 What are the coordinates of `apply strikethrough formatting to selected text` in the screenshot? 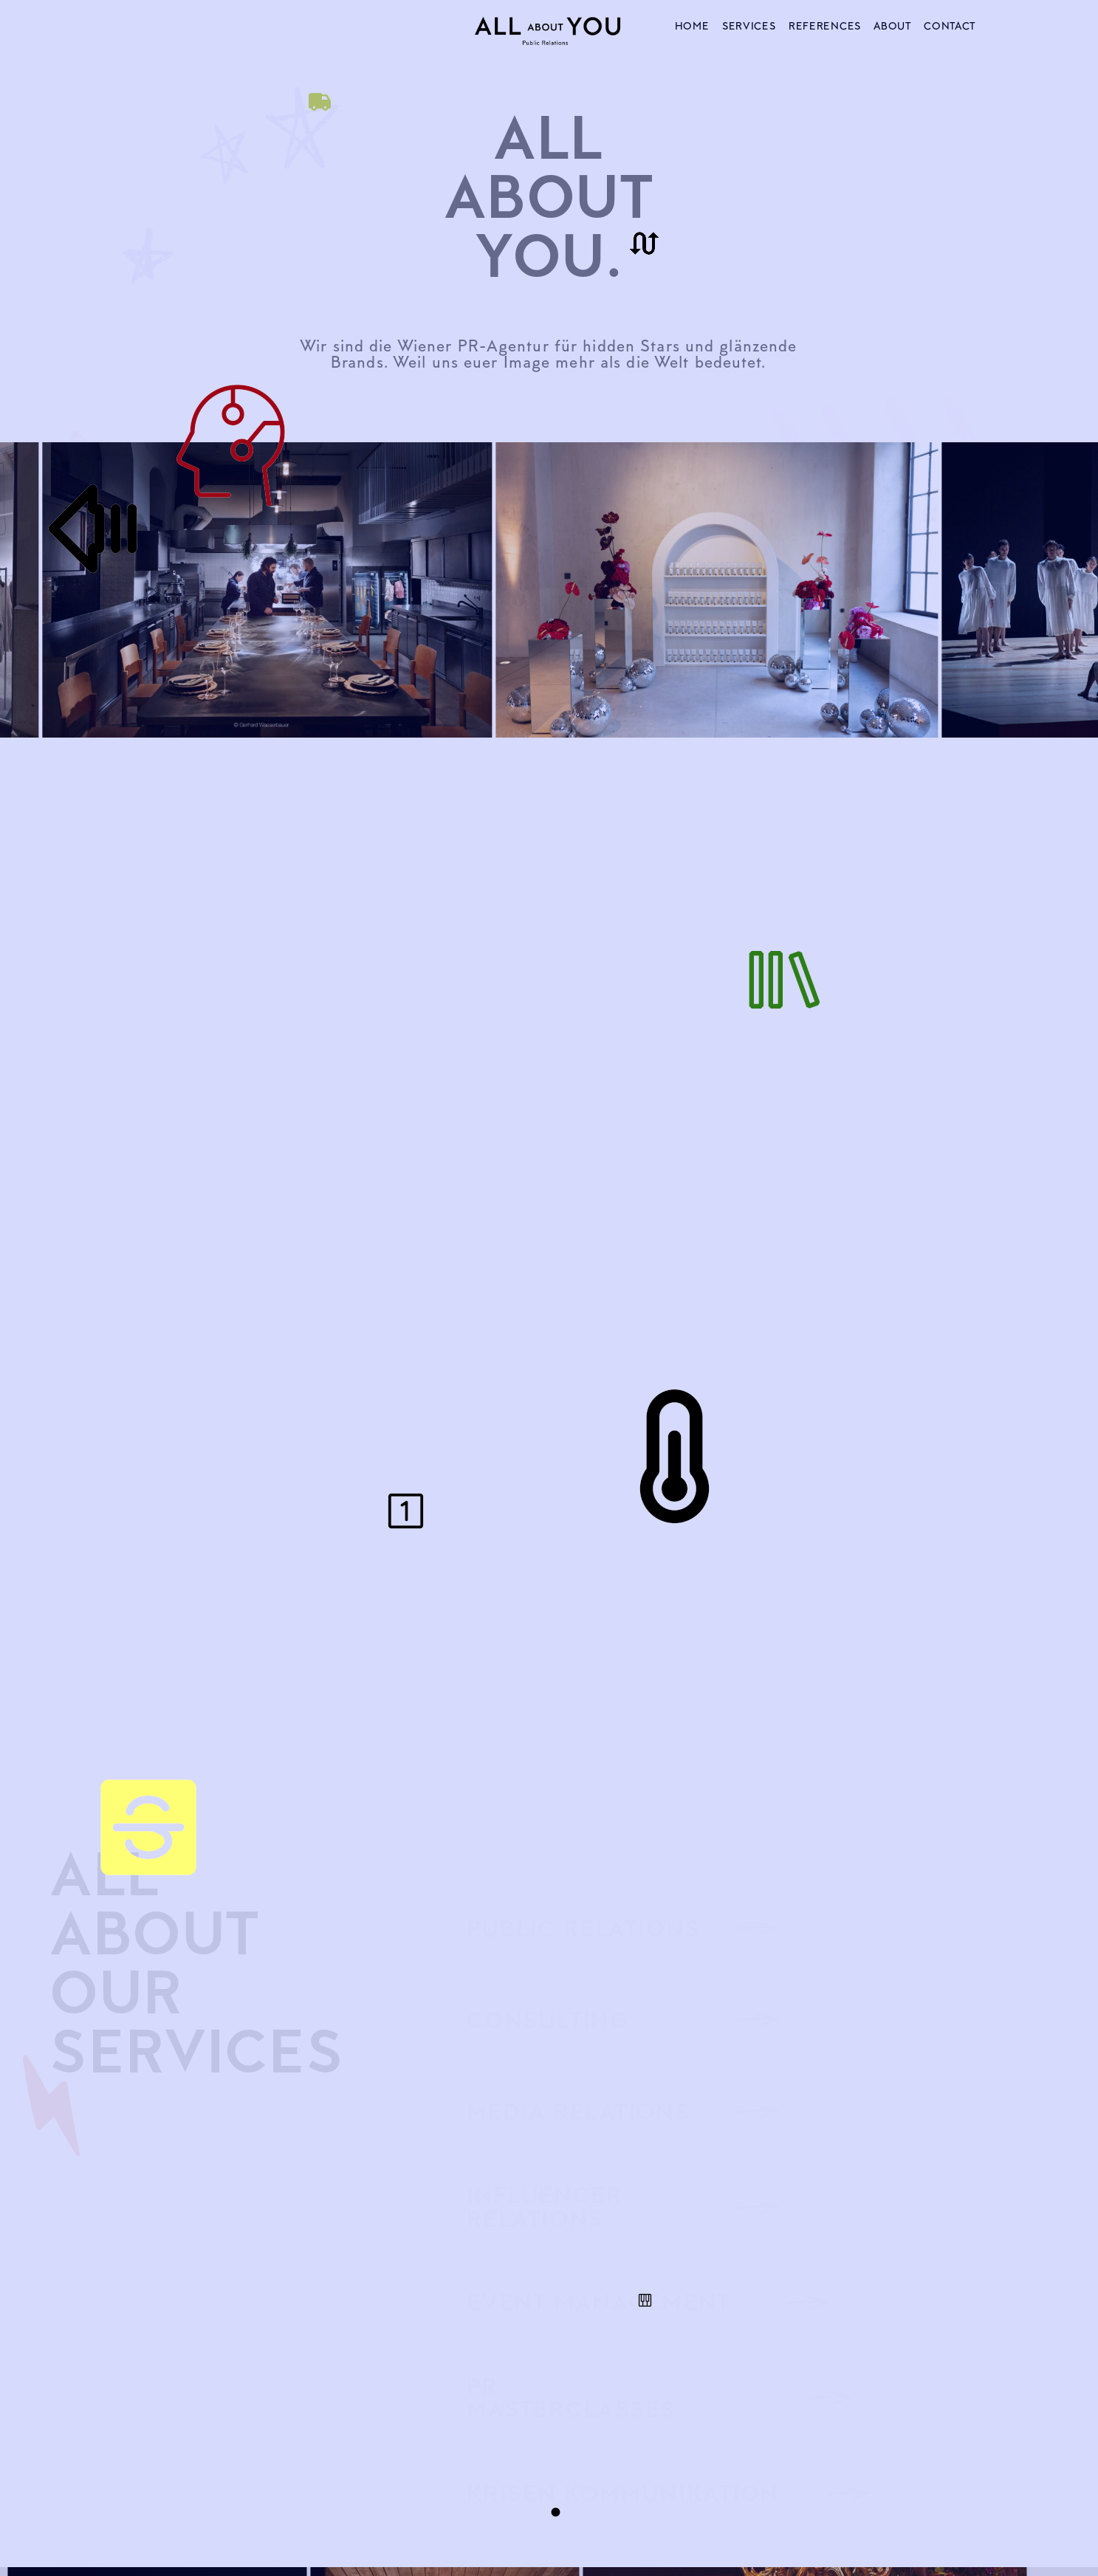 It's located at (148, 1827).